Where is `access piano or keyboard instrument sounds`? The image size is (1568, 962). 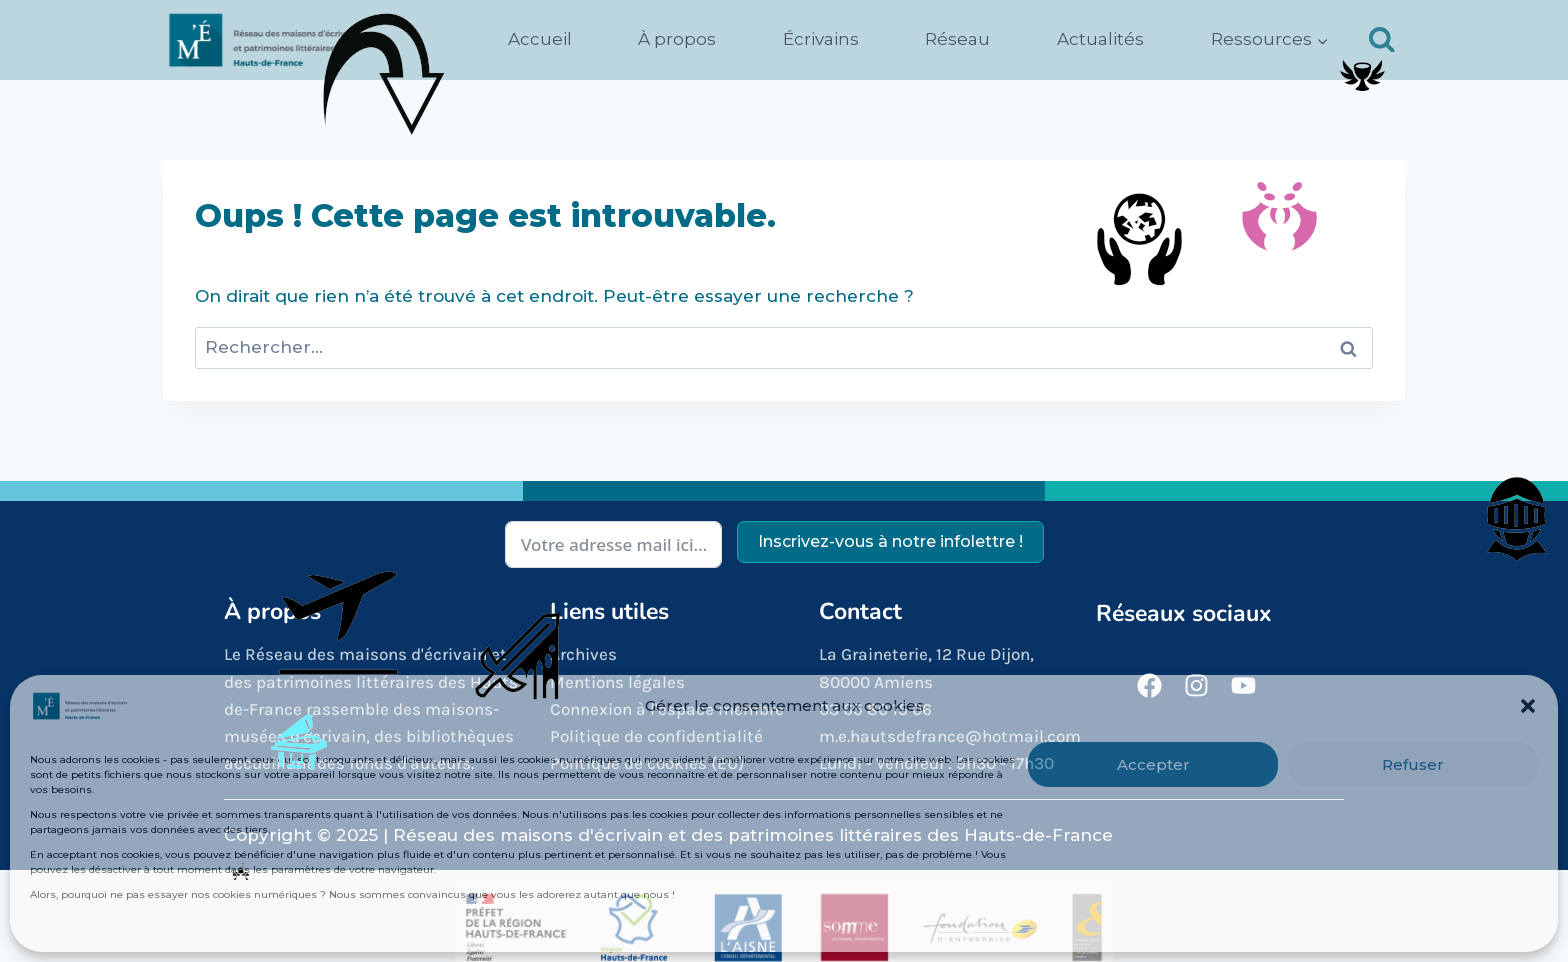
access piano or keyboard instrument sounds is located at coordinates (299, 742).